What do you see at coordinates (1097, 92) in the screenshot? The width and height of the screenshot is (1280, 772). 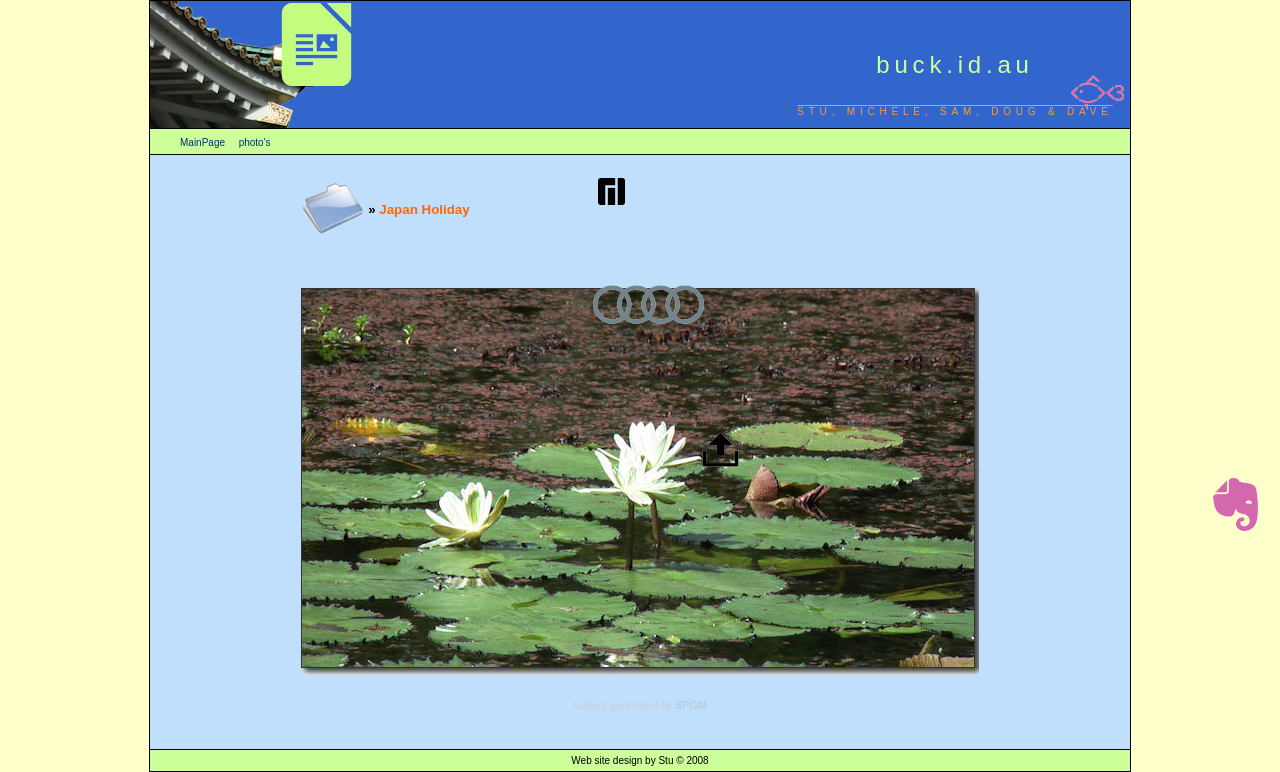 I see `open fish shell terminal application` at bounding box center [1097, 92].